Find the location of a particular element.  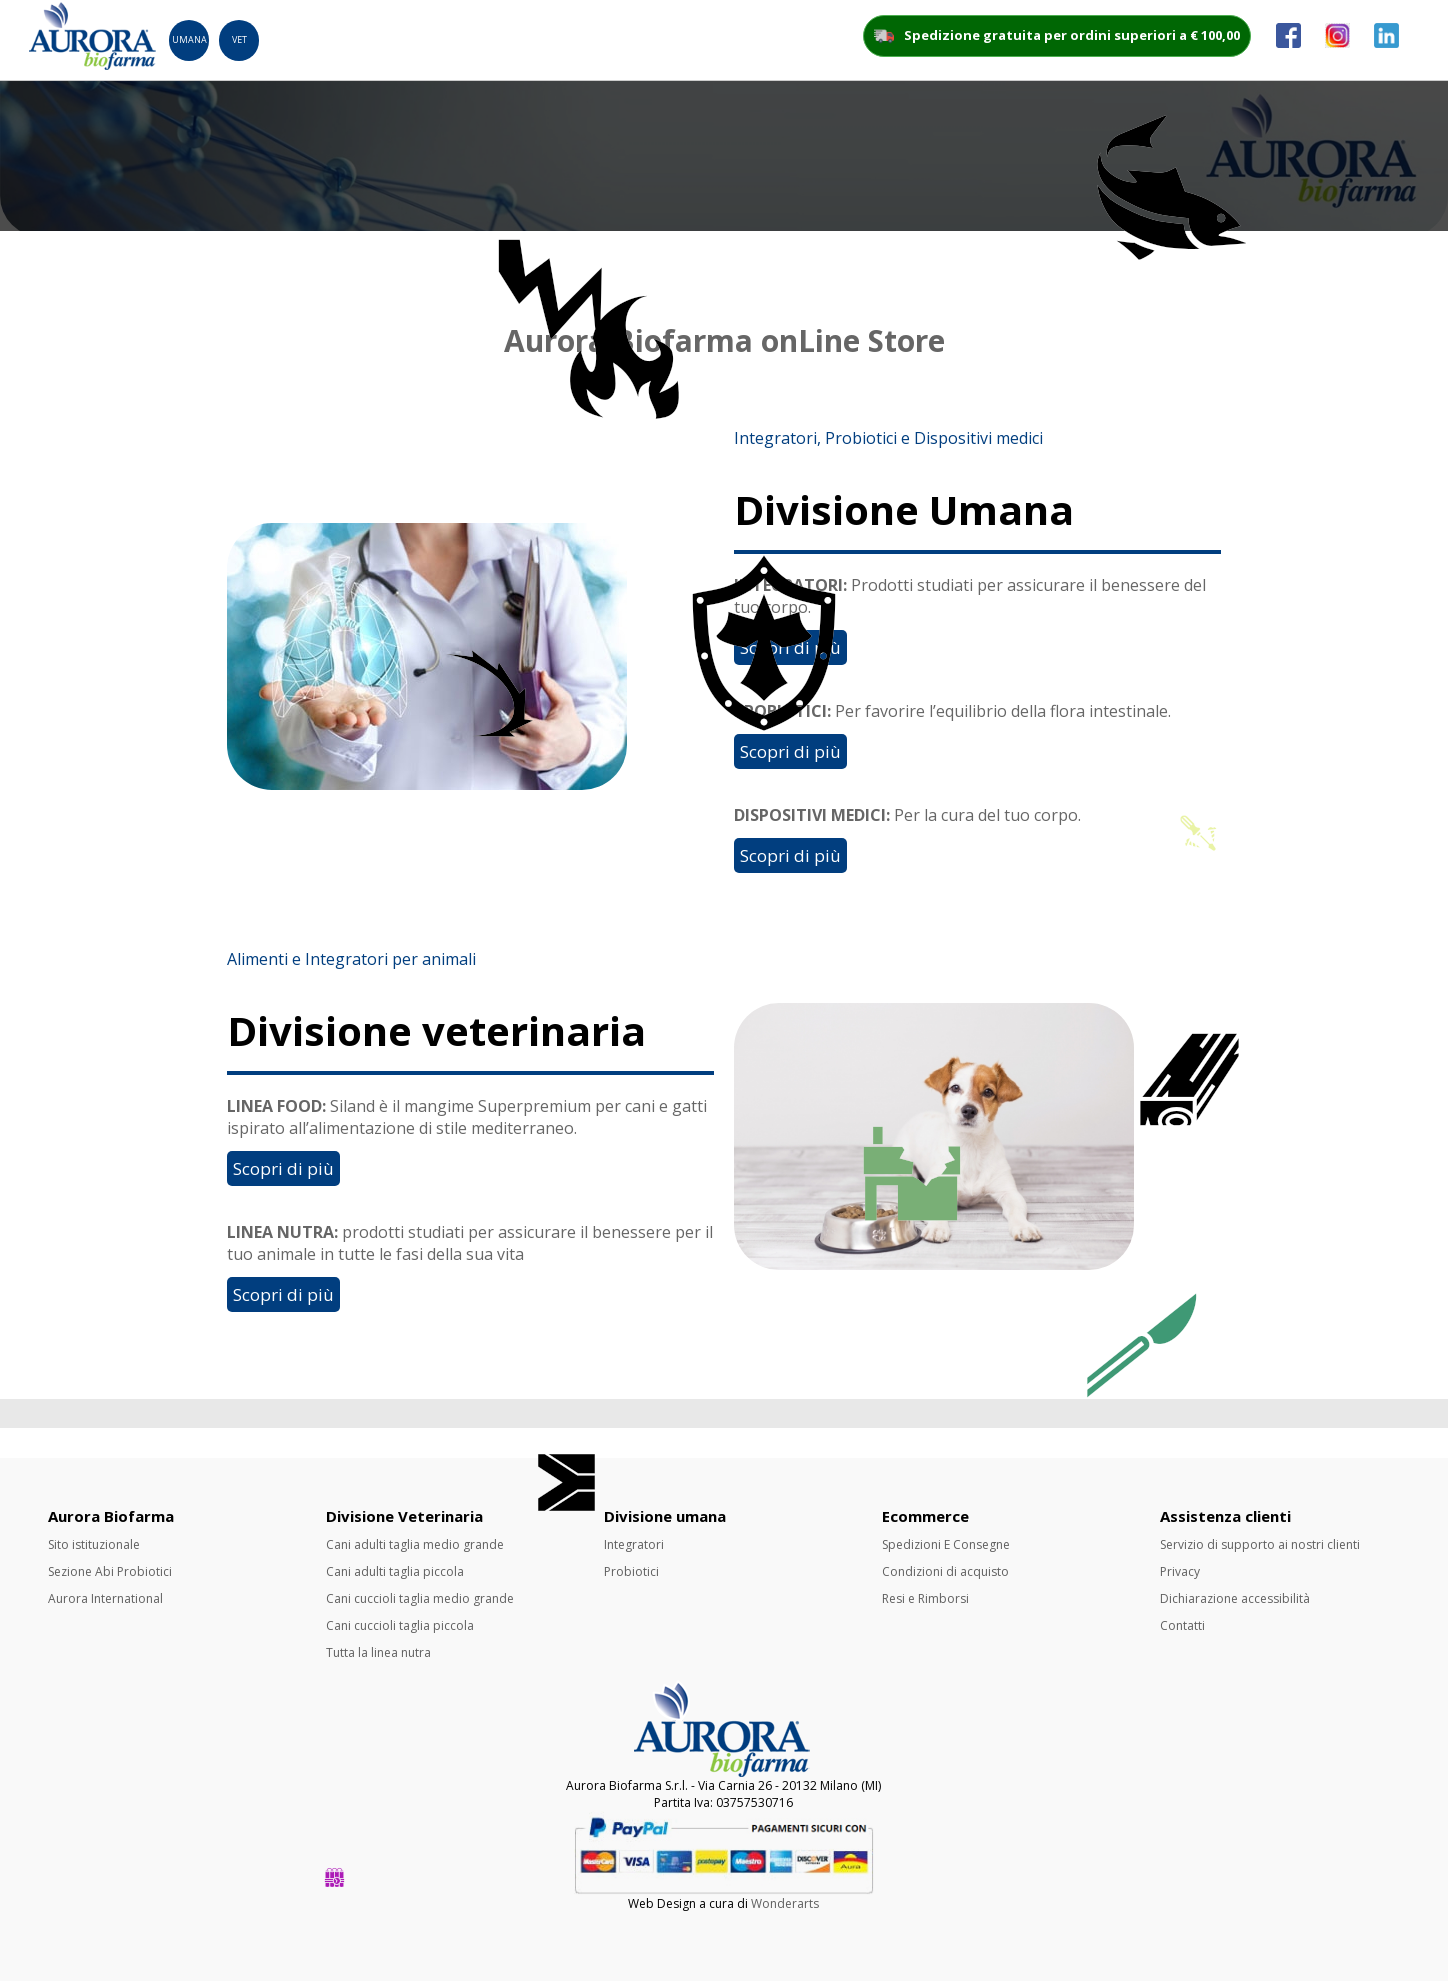

select south africa as country or region is located at coordinates (566, 1482).